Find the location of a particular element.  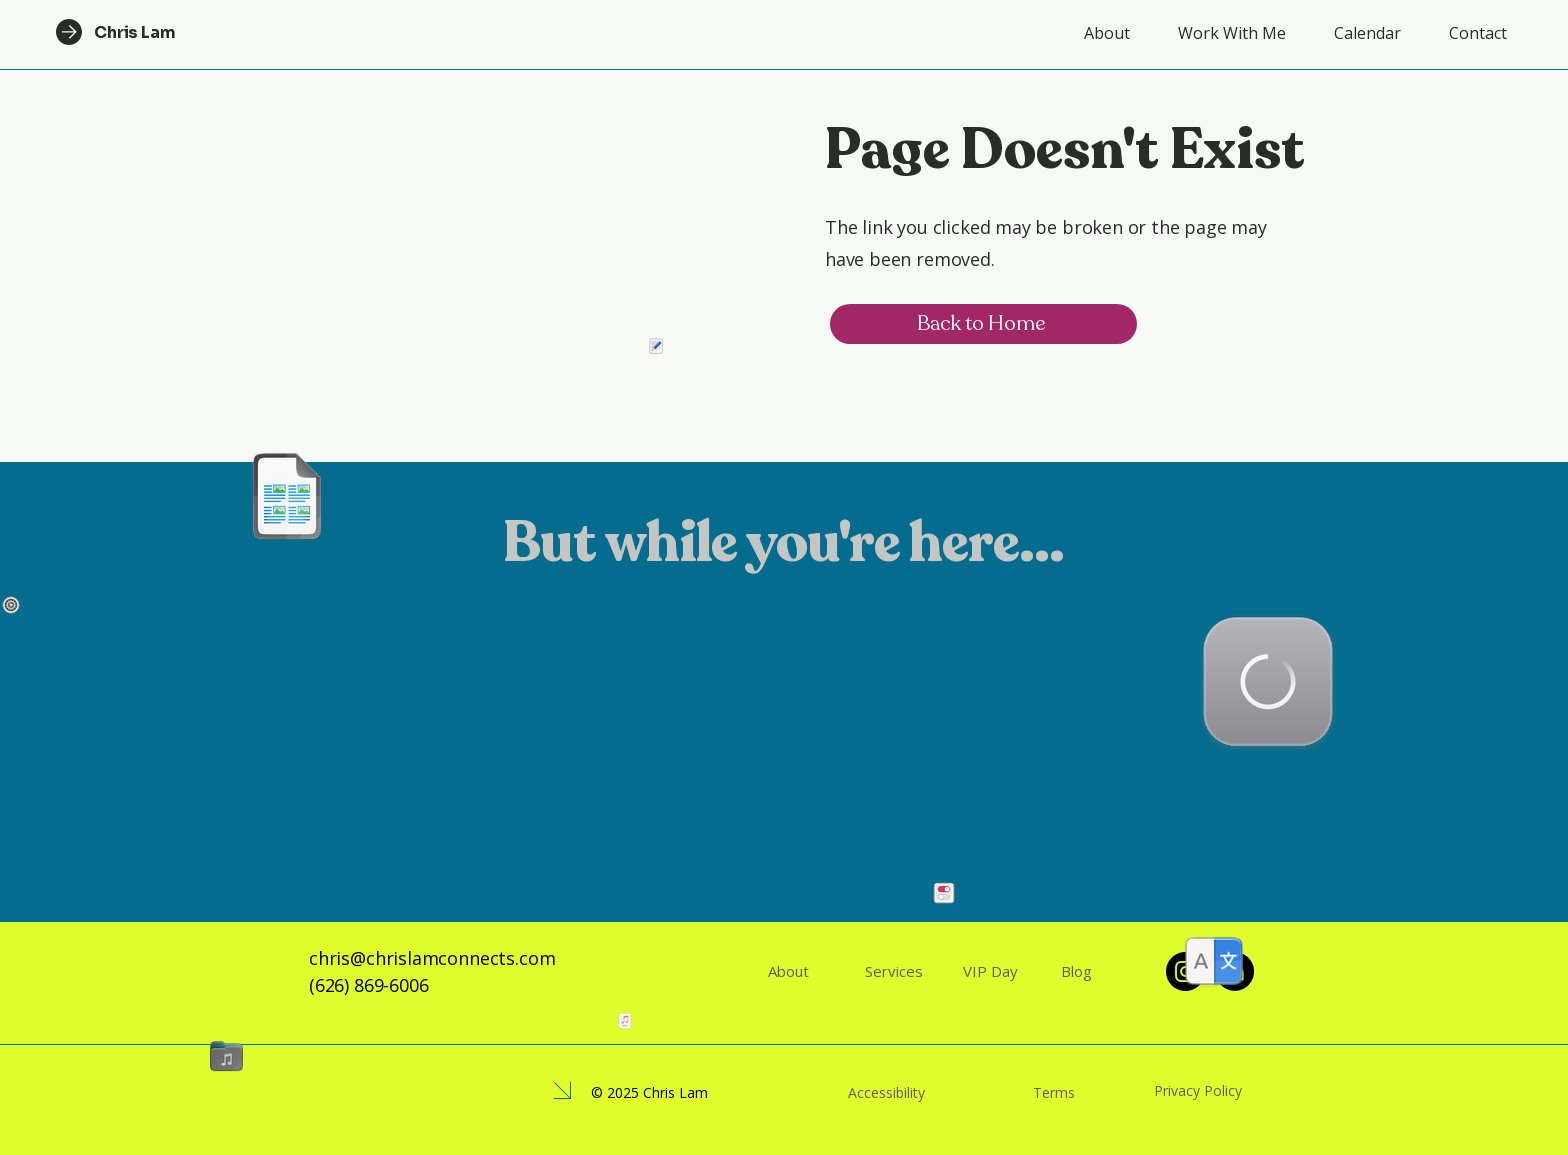

access startup screen or boot settings is located at coordinates (1268, 684).